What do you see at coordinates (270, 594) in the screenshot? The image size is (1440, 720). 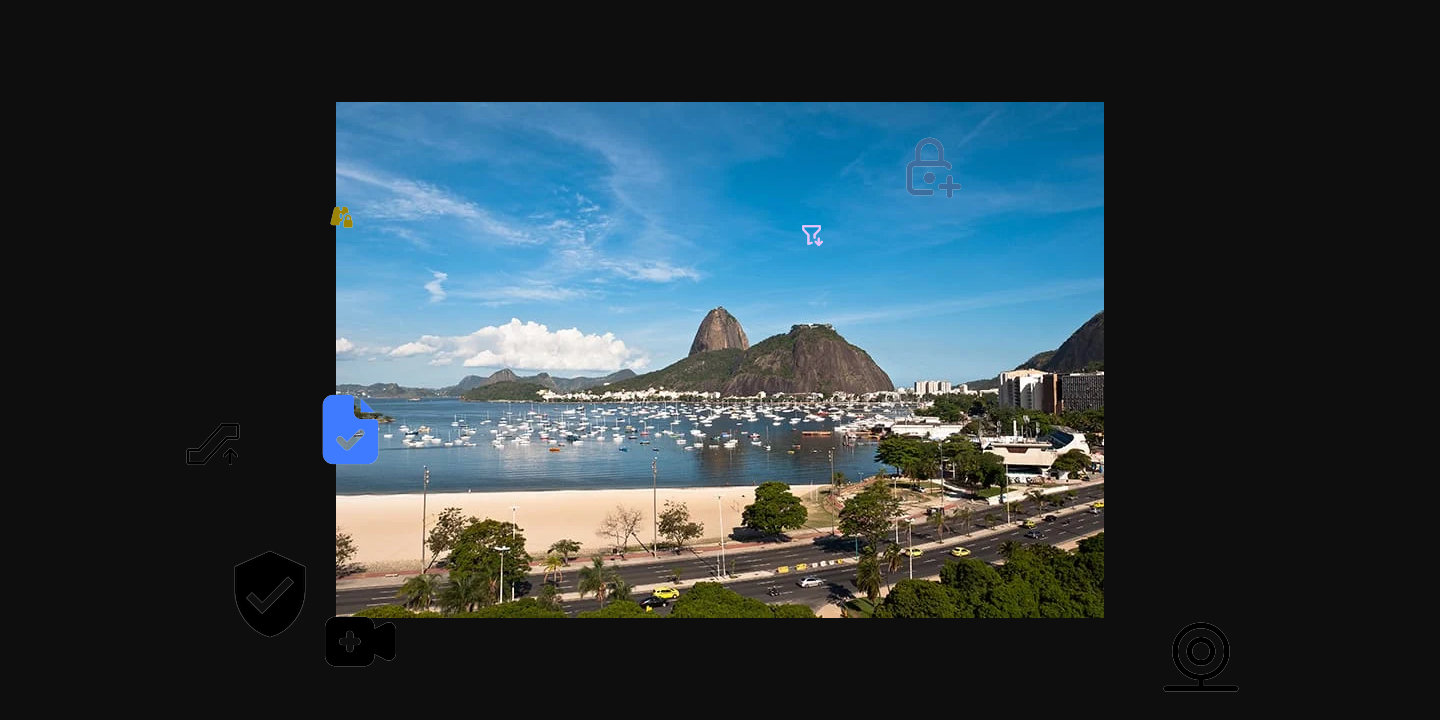 I see `indicates a verified or trusted user account` at bounding box center [270, 594].